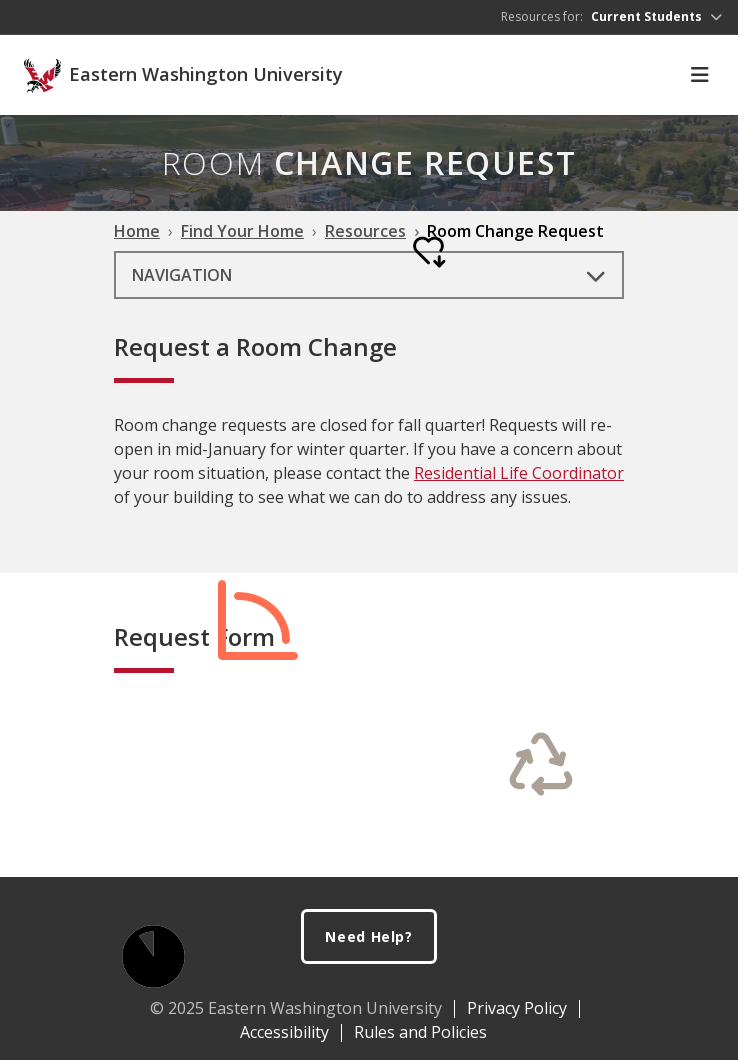  What do you see at coordinates (541, 764) in the screenshot?
I see `recycle or move item to recycling bin` at bounding box center [541, 764].